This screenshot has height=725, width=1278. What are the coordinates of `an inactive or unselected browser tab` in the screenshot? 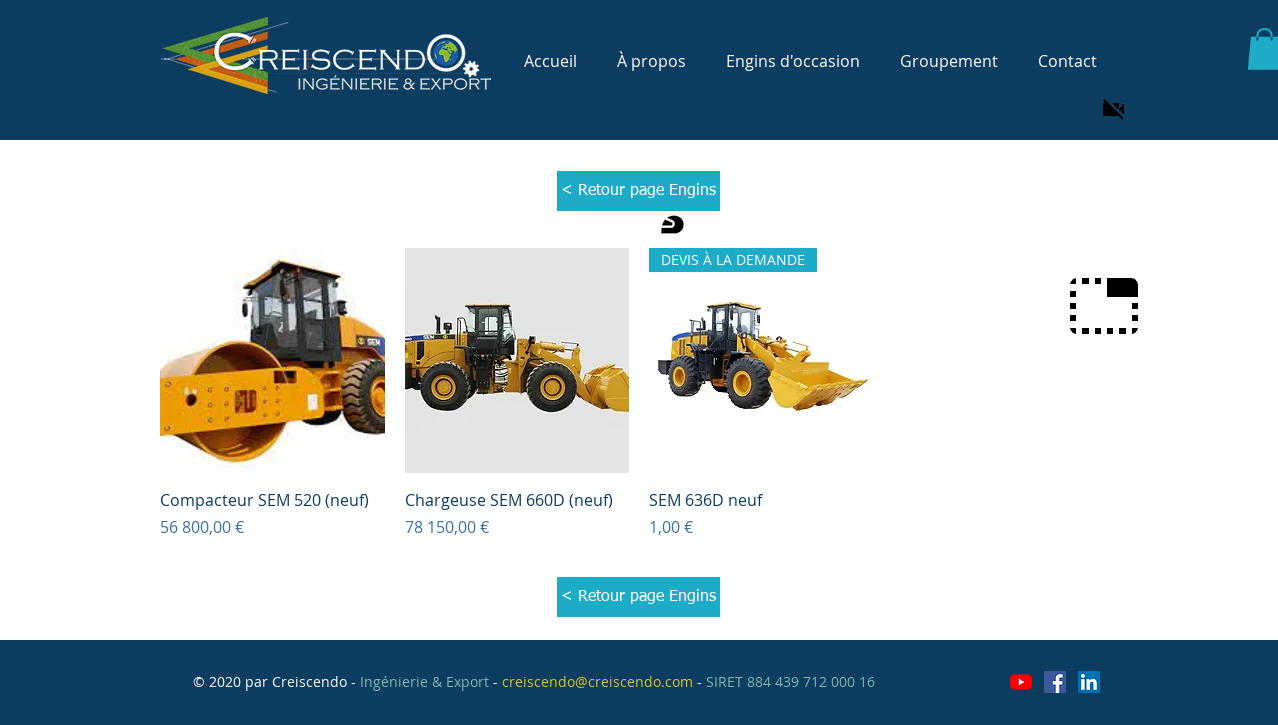 It's located at (1104, 306).